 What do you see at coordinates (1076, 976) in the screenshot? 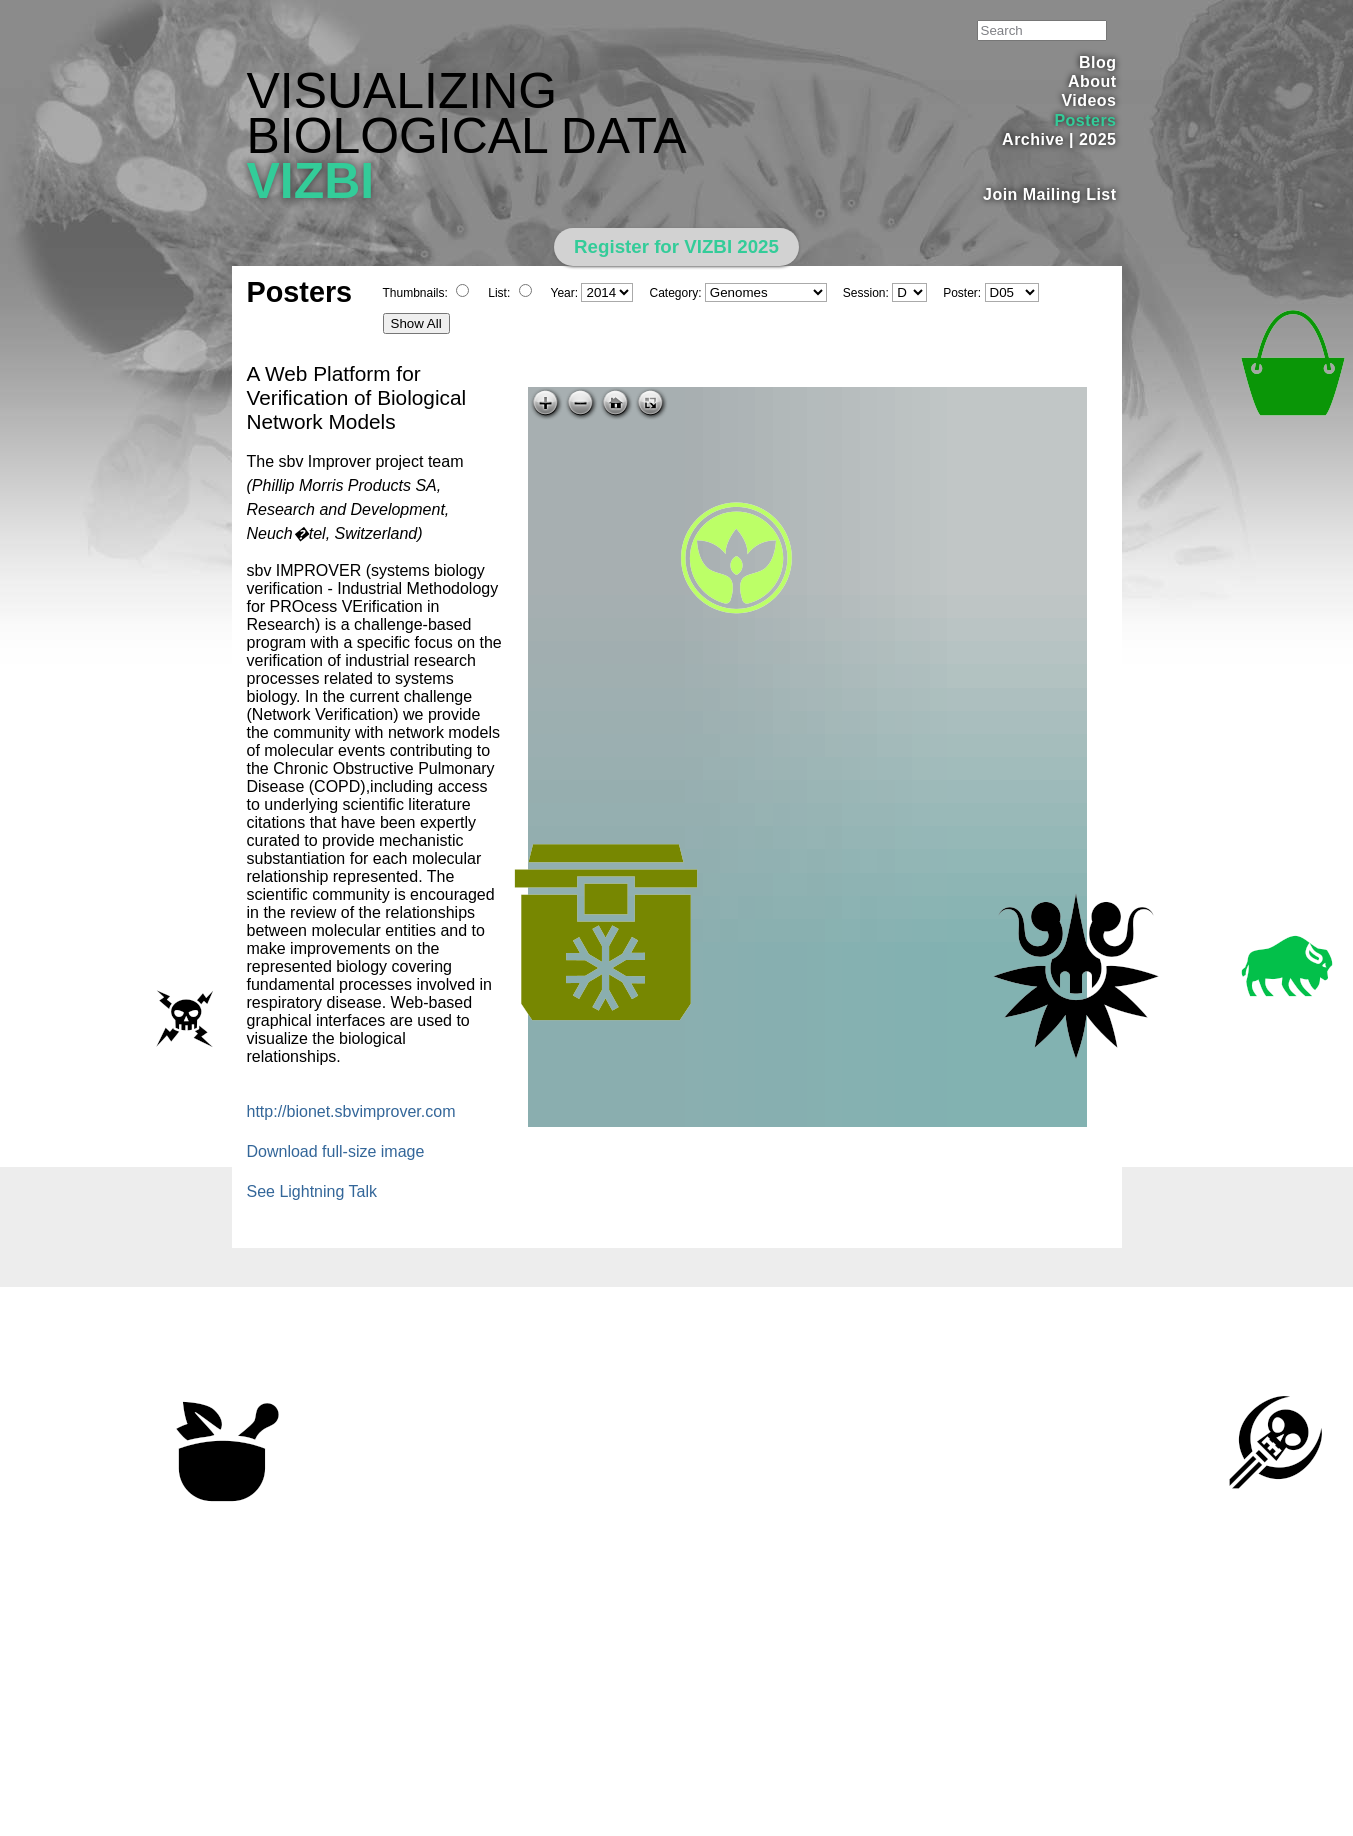
I see `decorative tribal or abstract game emblem` at bounding box center [1076, 976].